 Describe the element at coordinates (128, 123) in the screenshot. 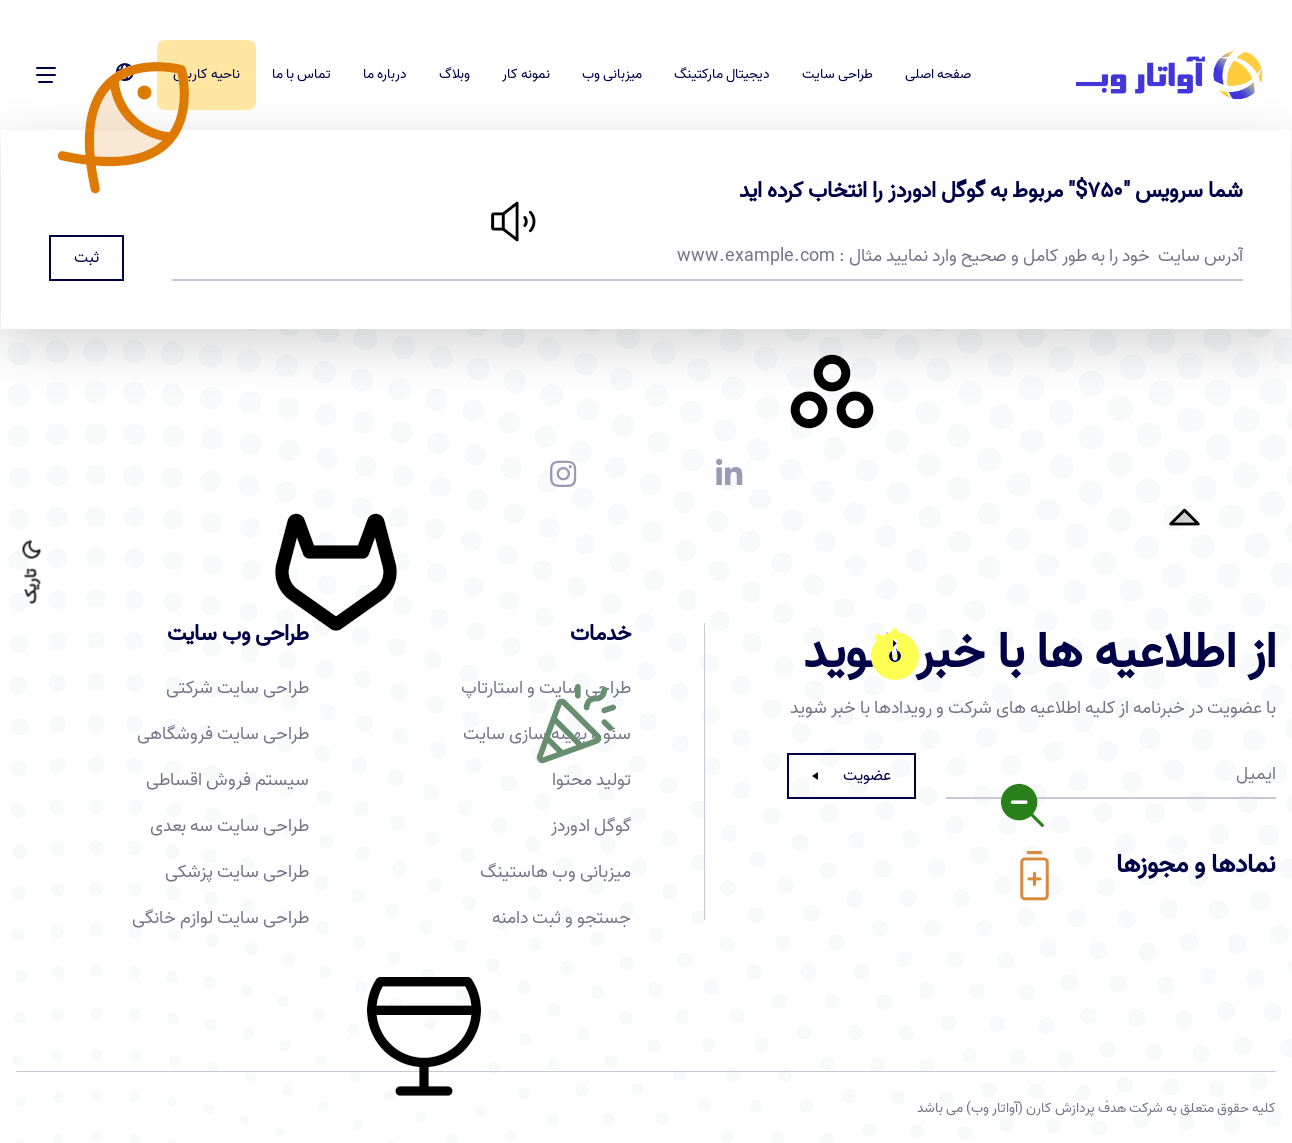

I see `browse seafood or fish-related content` at that location.